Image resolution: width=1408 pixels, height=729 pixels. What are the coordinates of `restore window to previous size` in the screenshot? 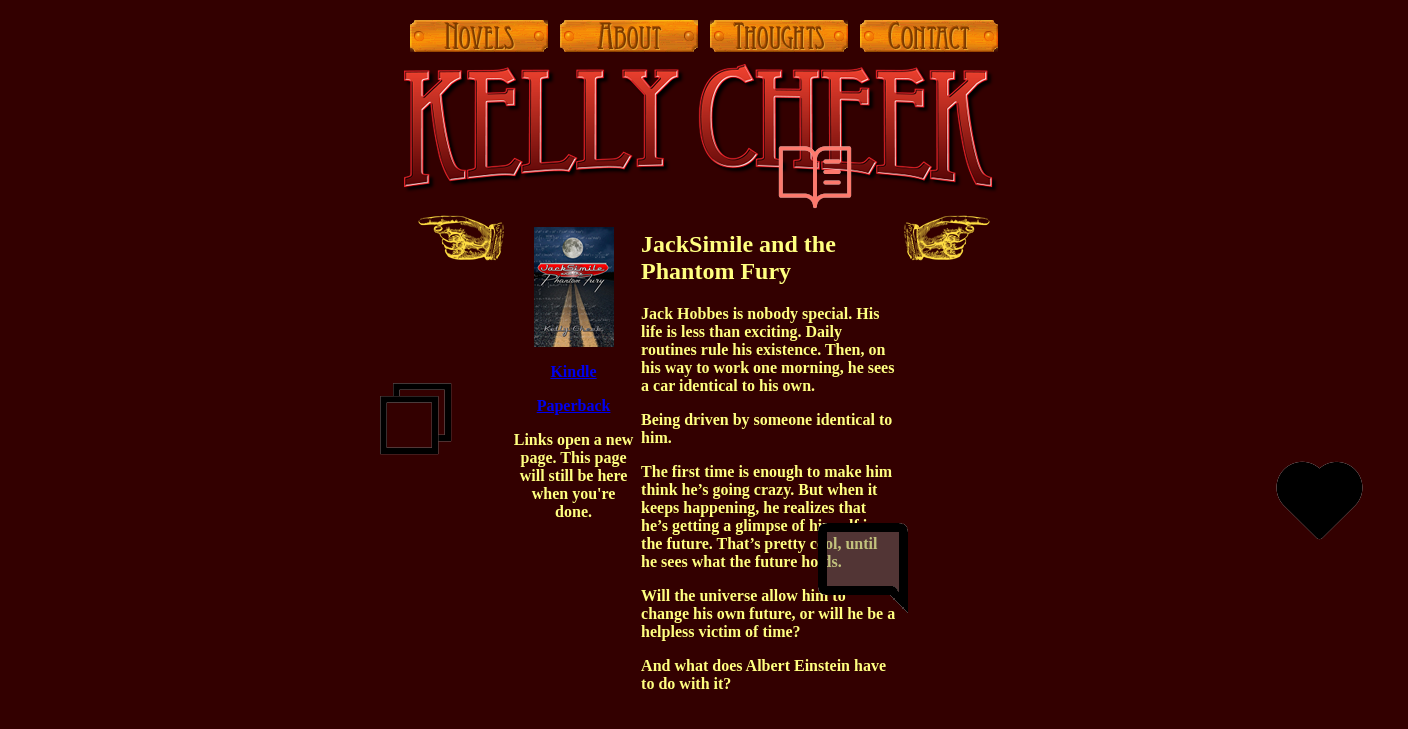 It's located at (412, 415).